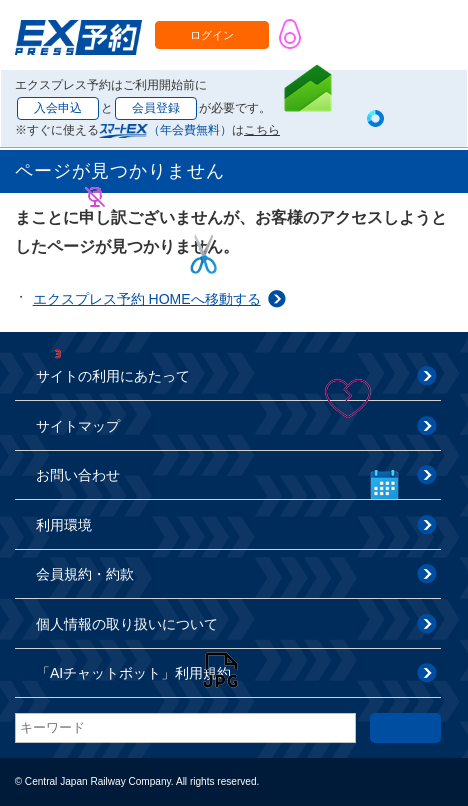  Describe the element at coordinates (221, 671) in the screenshot. I see `view or open a JPG image file` at that location.